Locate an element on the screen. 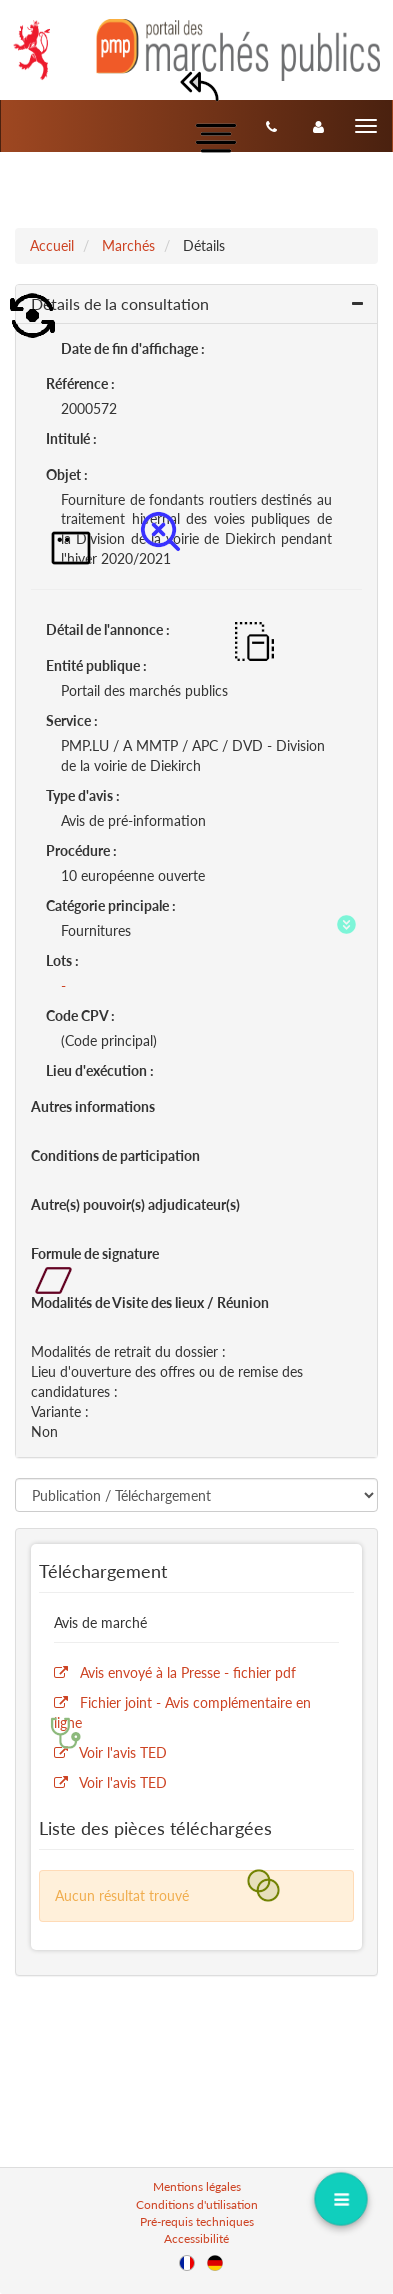  switch between front and rear camera is located at coordinates (32, 315).